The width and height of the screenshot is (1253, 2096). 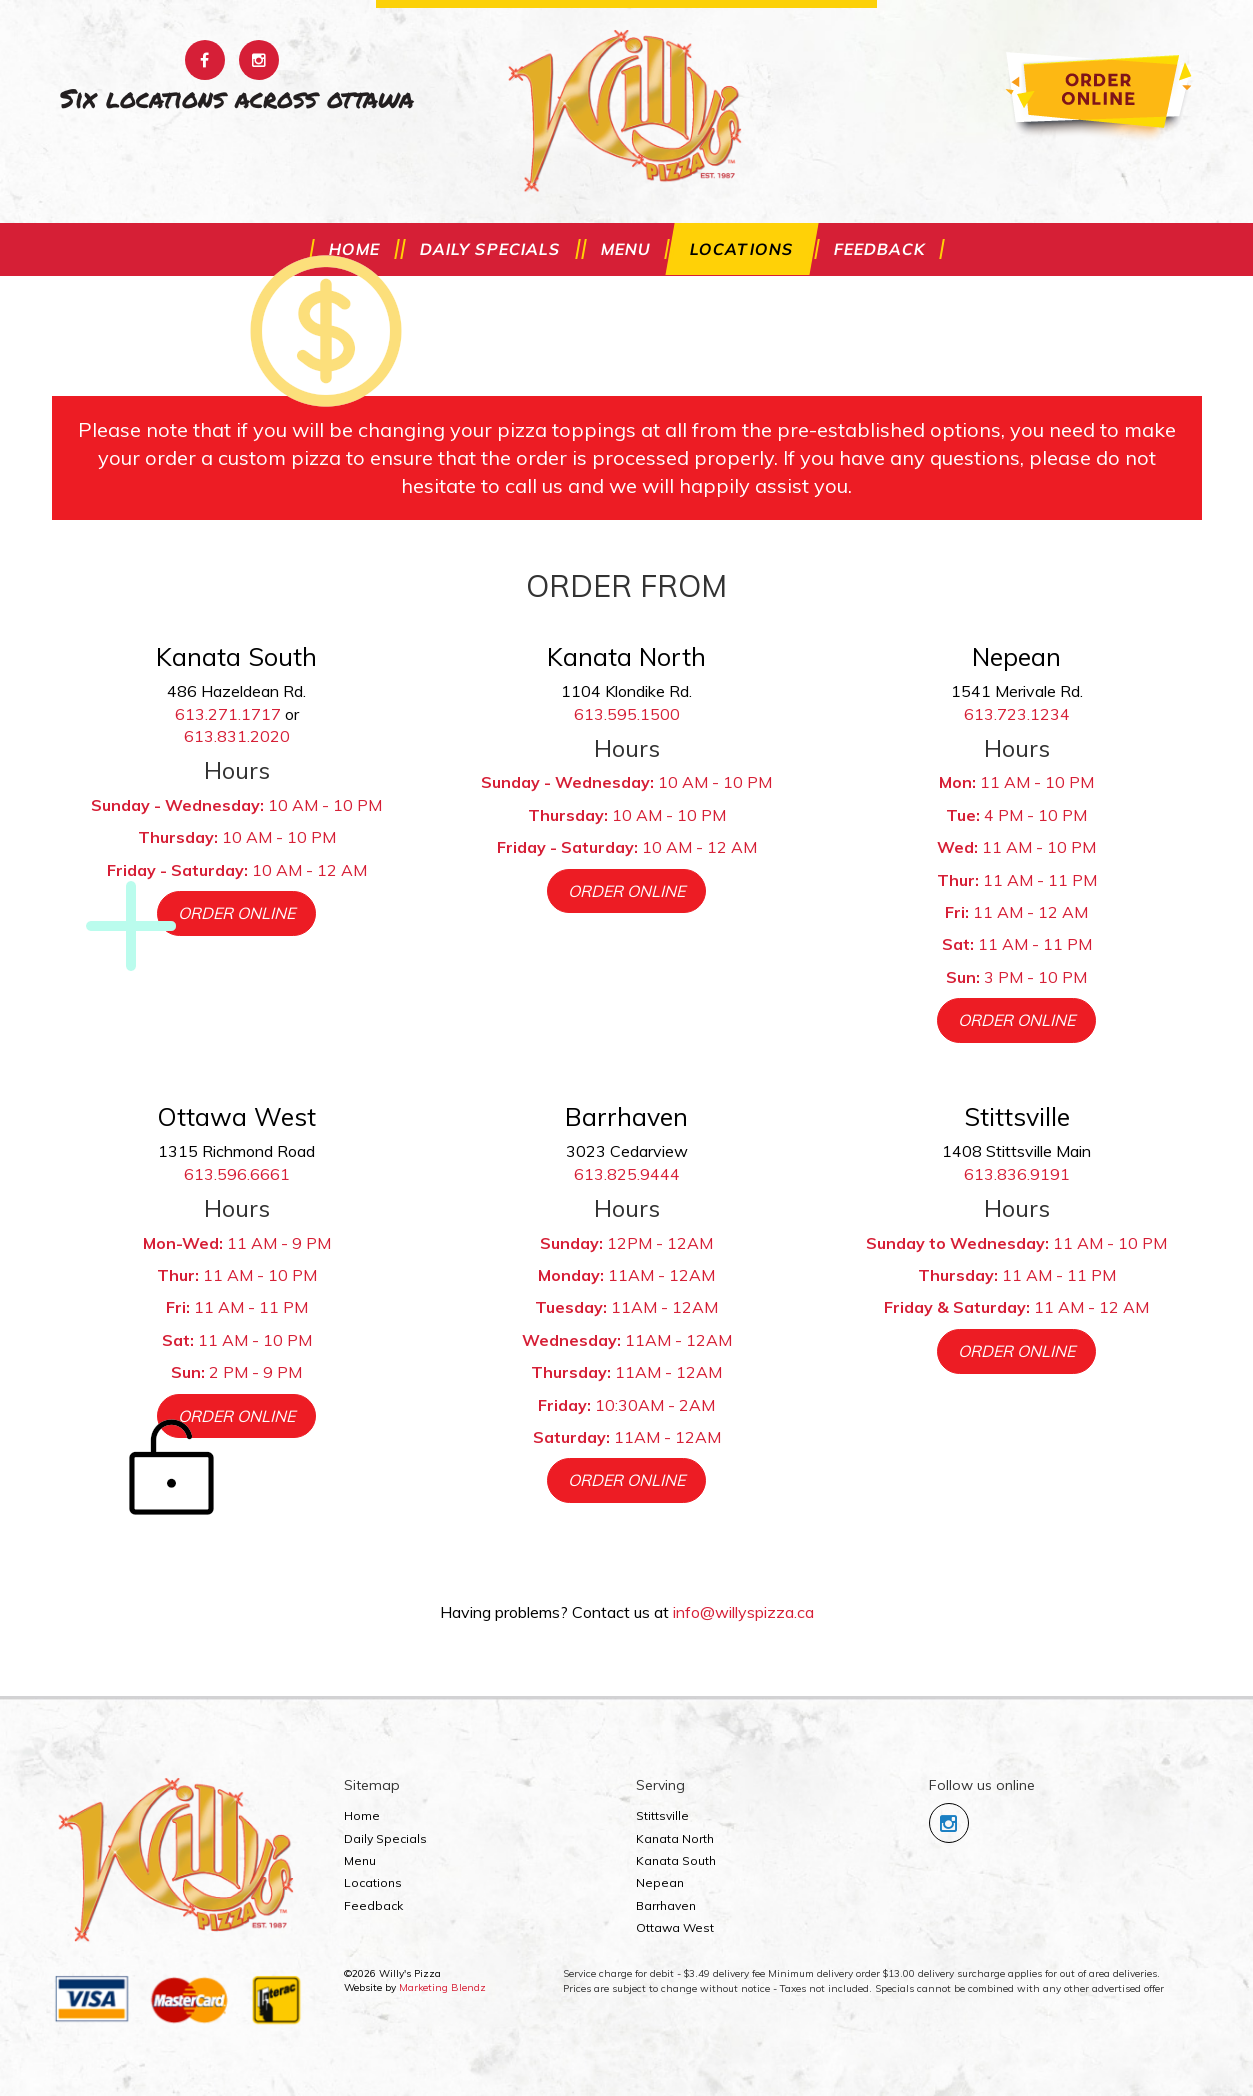 What do you see at coordinates (326, 331) in the screenshot?
I see `view account balance or financial information` at bounding box center [326, 331].